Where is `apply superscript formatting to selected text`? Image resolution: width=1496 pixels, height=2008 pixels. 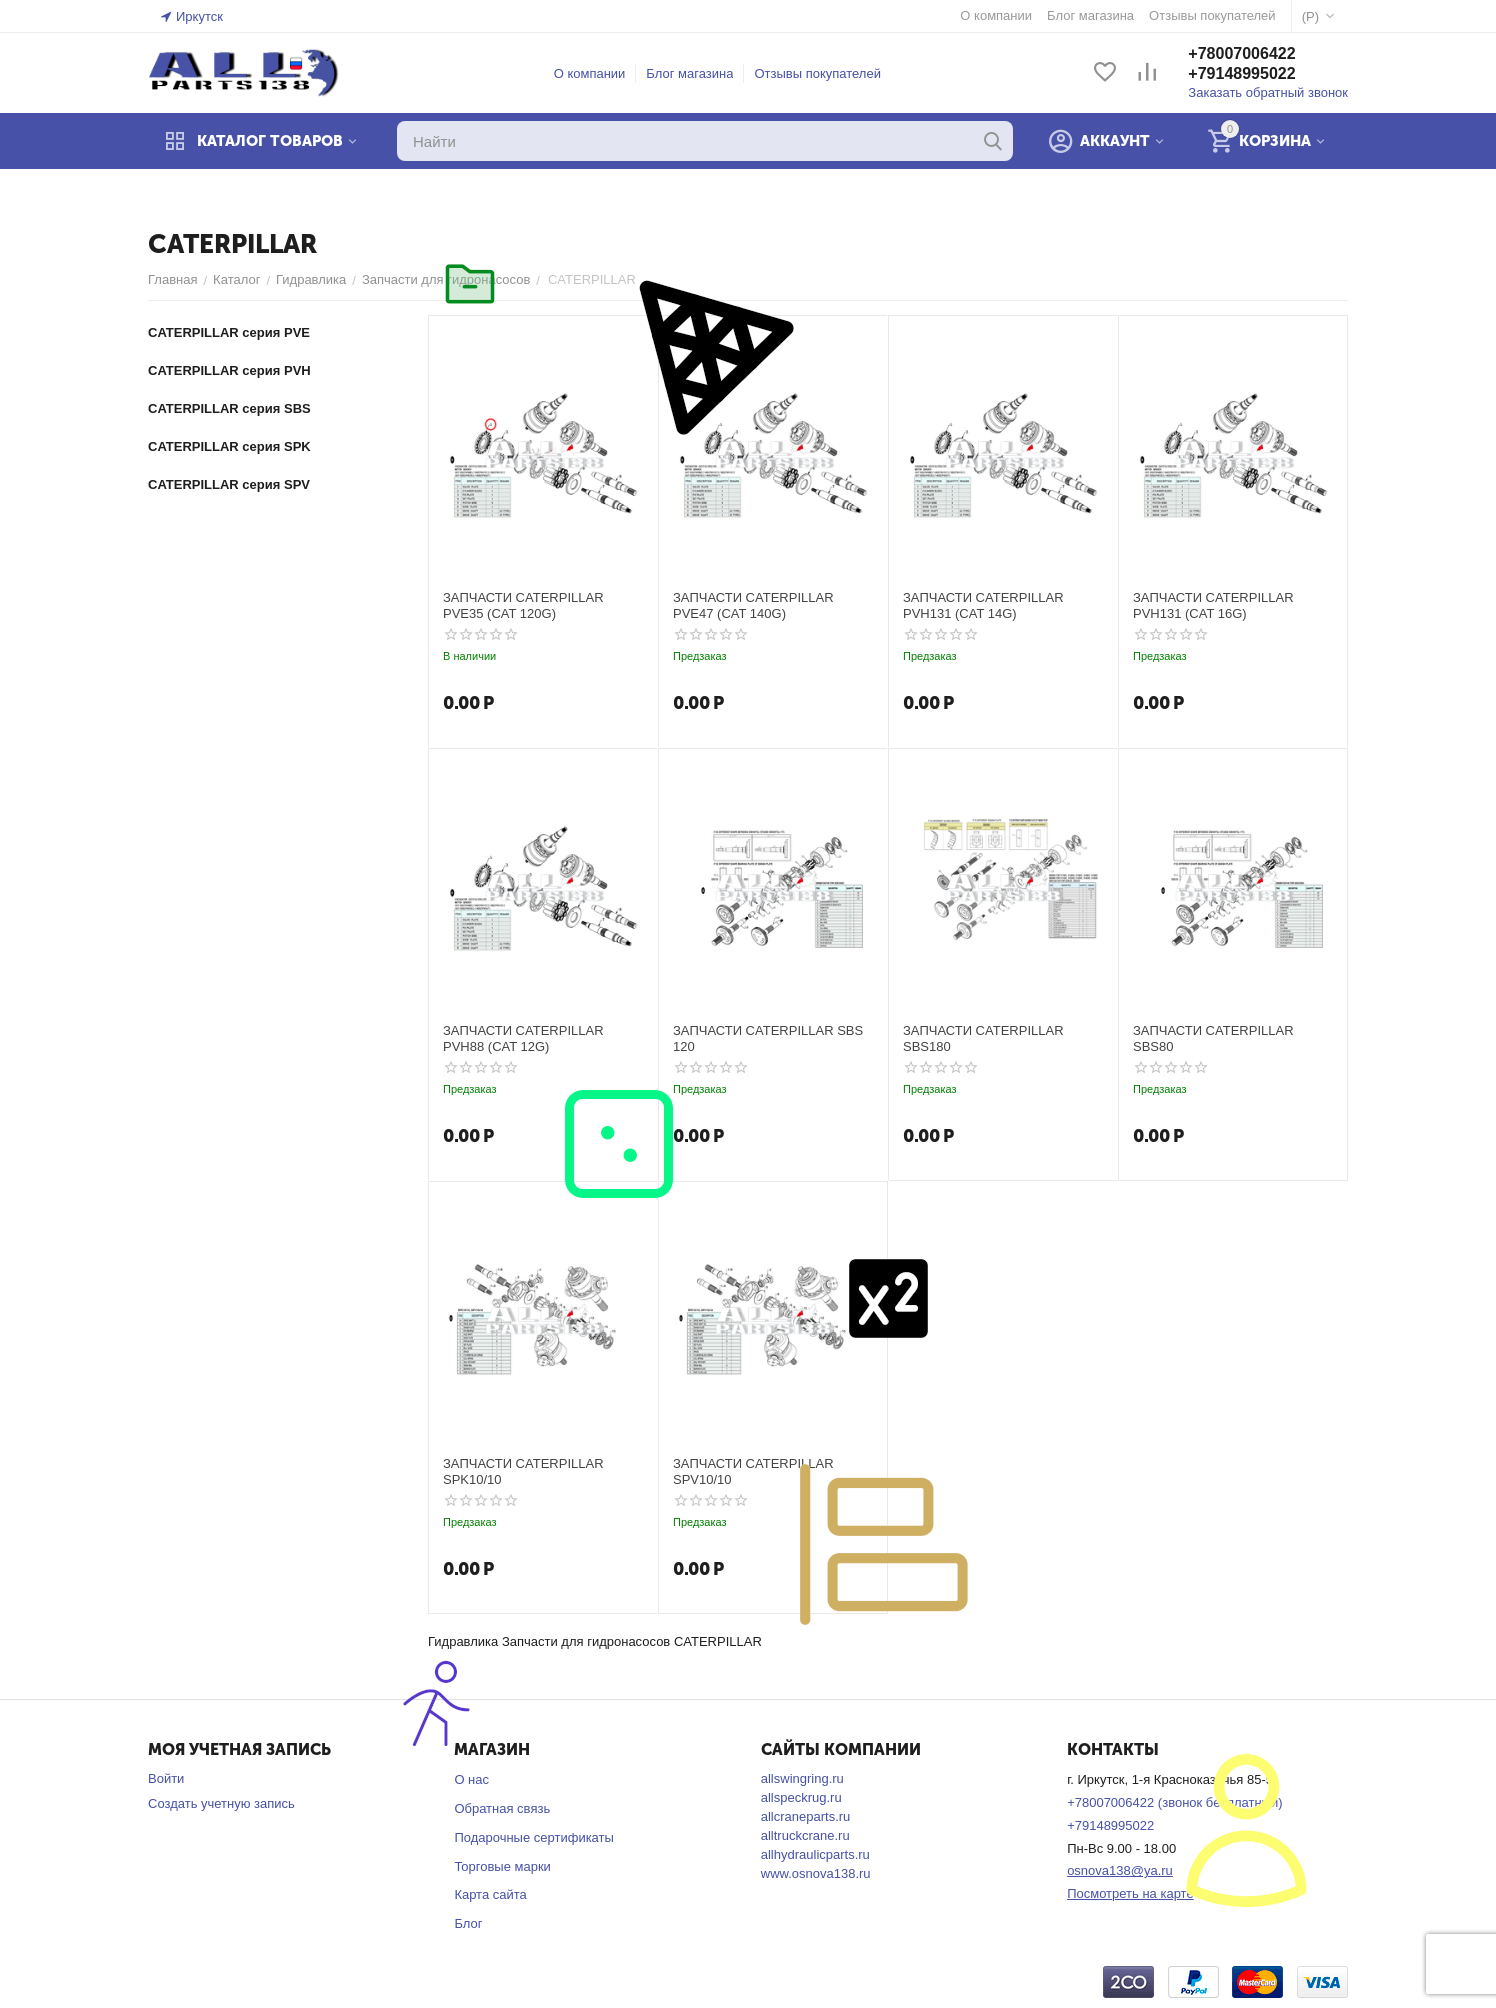
apply superscript formatting to selected text is located at coordinates (888, 1298).